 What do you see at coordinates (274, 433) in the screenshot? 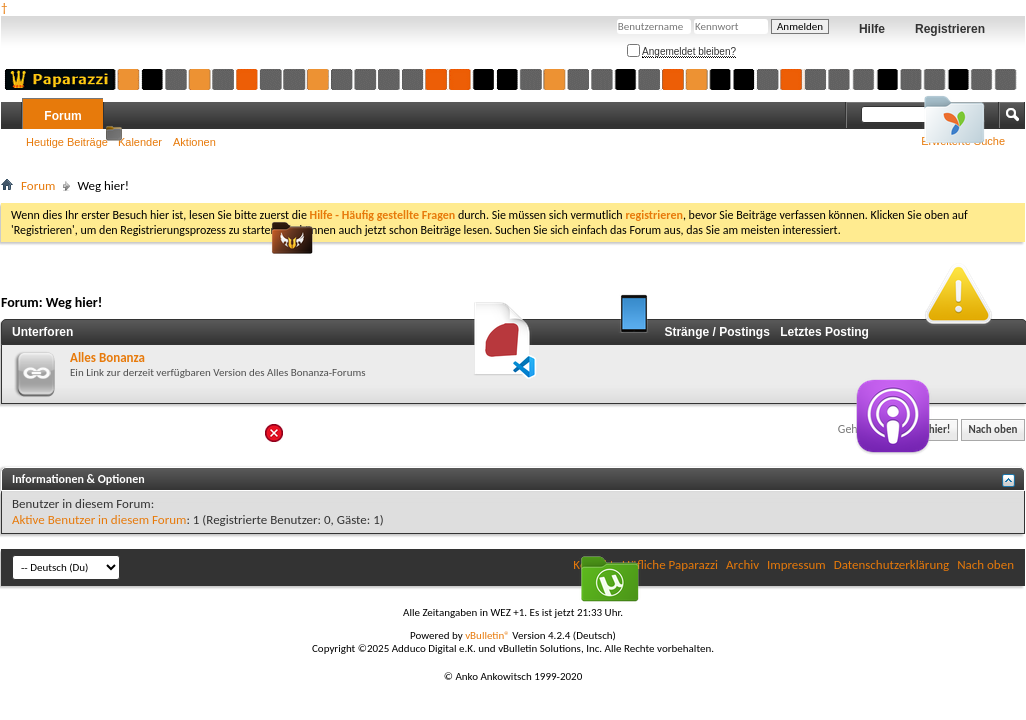
I see `indicates a OneDrive sync error` at bounding box center [274, 433].